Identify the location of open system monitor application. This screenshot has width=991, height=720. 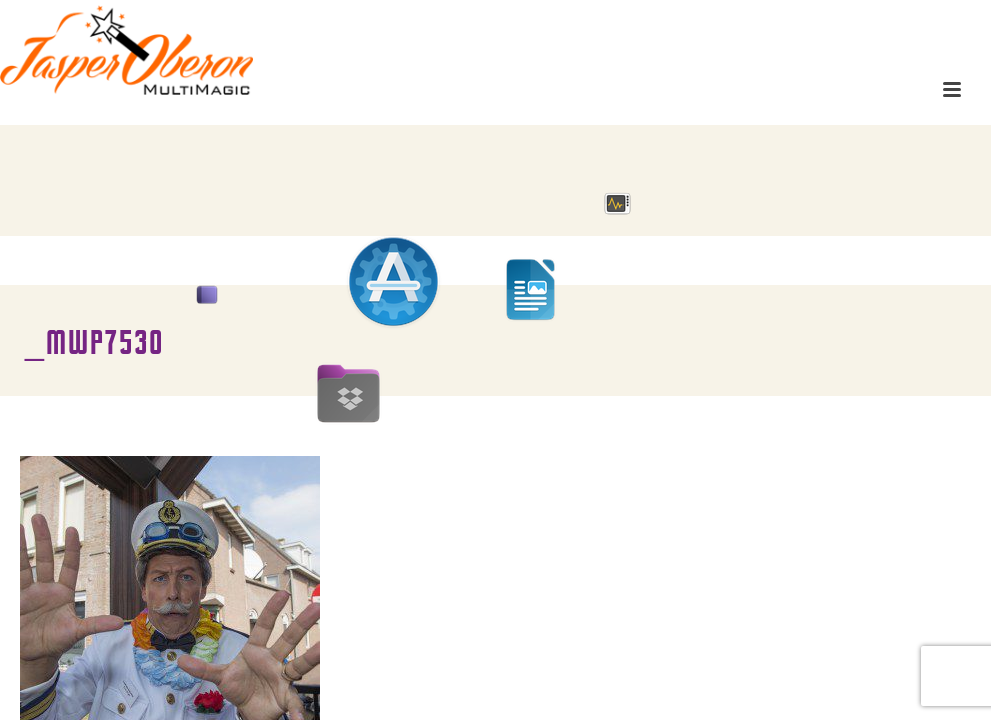
(617, 203).